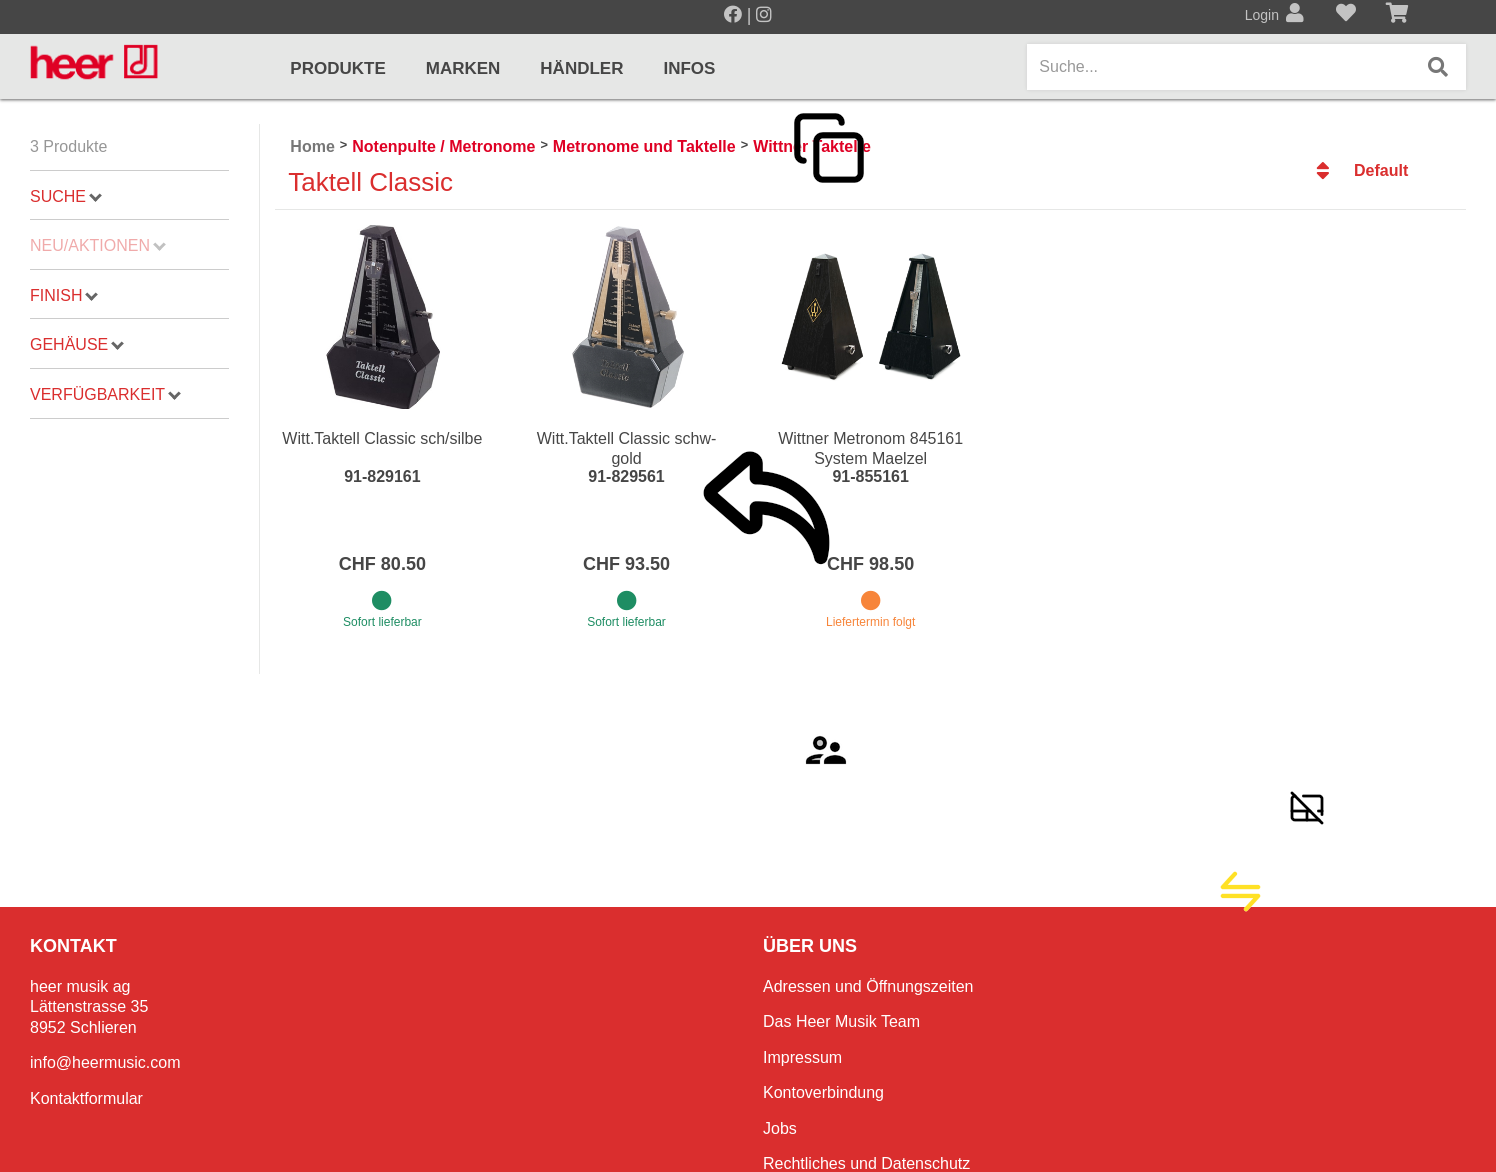 This screenshot has height=1172, width=1496. Describe the element at coordinates (766, 504) in the screenshot. I see `undo the last action` at that location.